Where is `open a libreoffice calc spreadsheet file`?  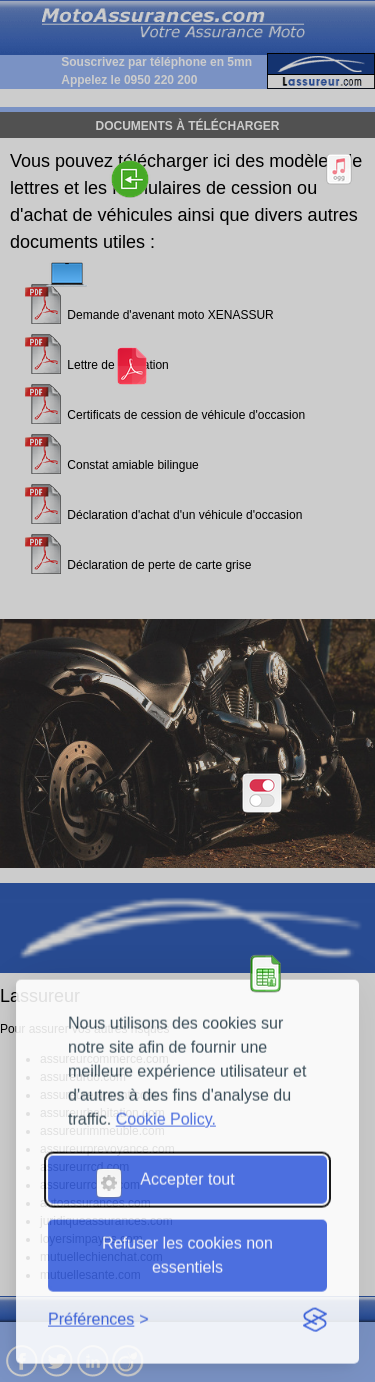
open a libreoffice calc spreadsheet file is located at coordinates (265, 973).